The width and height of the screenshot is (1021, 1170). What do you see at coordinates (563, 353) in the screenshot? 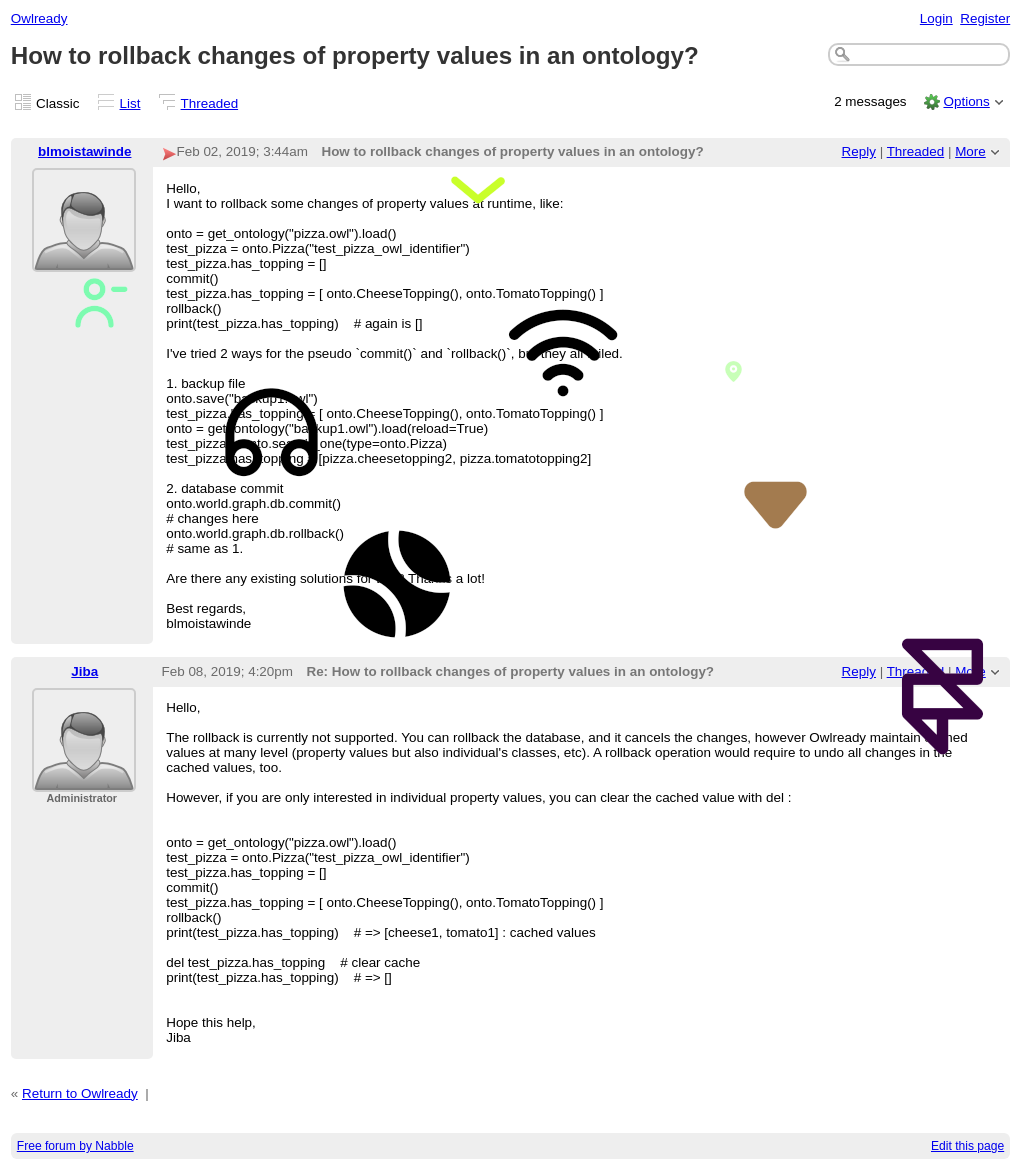
I see `indicates active wifi connection` at bounding box center [563, 353].